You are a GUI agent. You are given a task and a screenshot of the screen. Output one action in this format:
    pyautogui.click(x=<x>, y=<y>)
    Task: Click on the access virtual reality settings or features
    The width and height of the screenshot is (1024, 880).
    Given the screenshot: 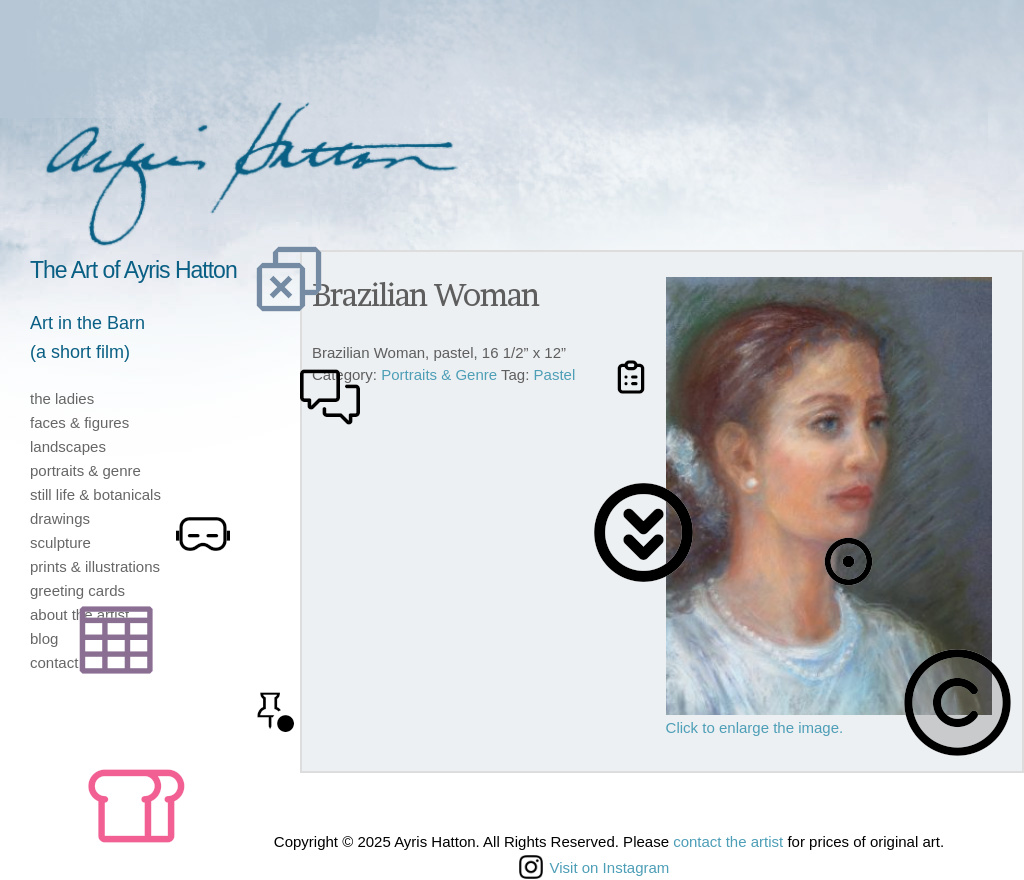 What is the action you would take?
    pyautogui.click(x=203, y=534)
    